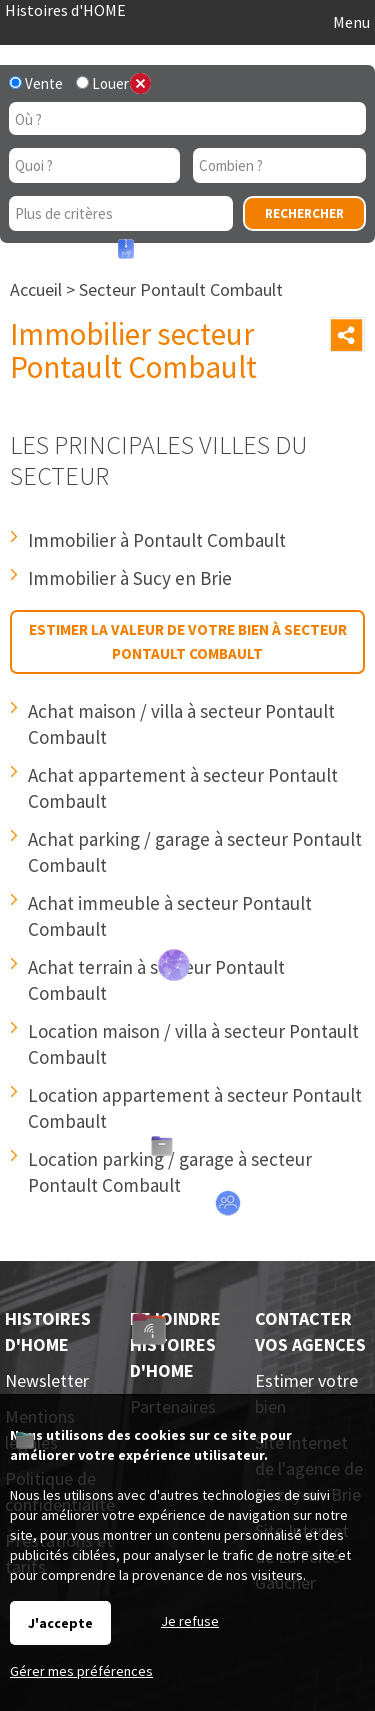 This screenshot has height=1711, width=375. I want to click on open the nautilus file manager, so click(162, 1146).